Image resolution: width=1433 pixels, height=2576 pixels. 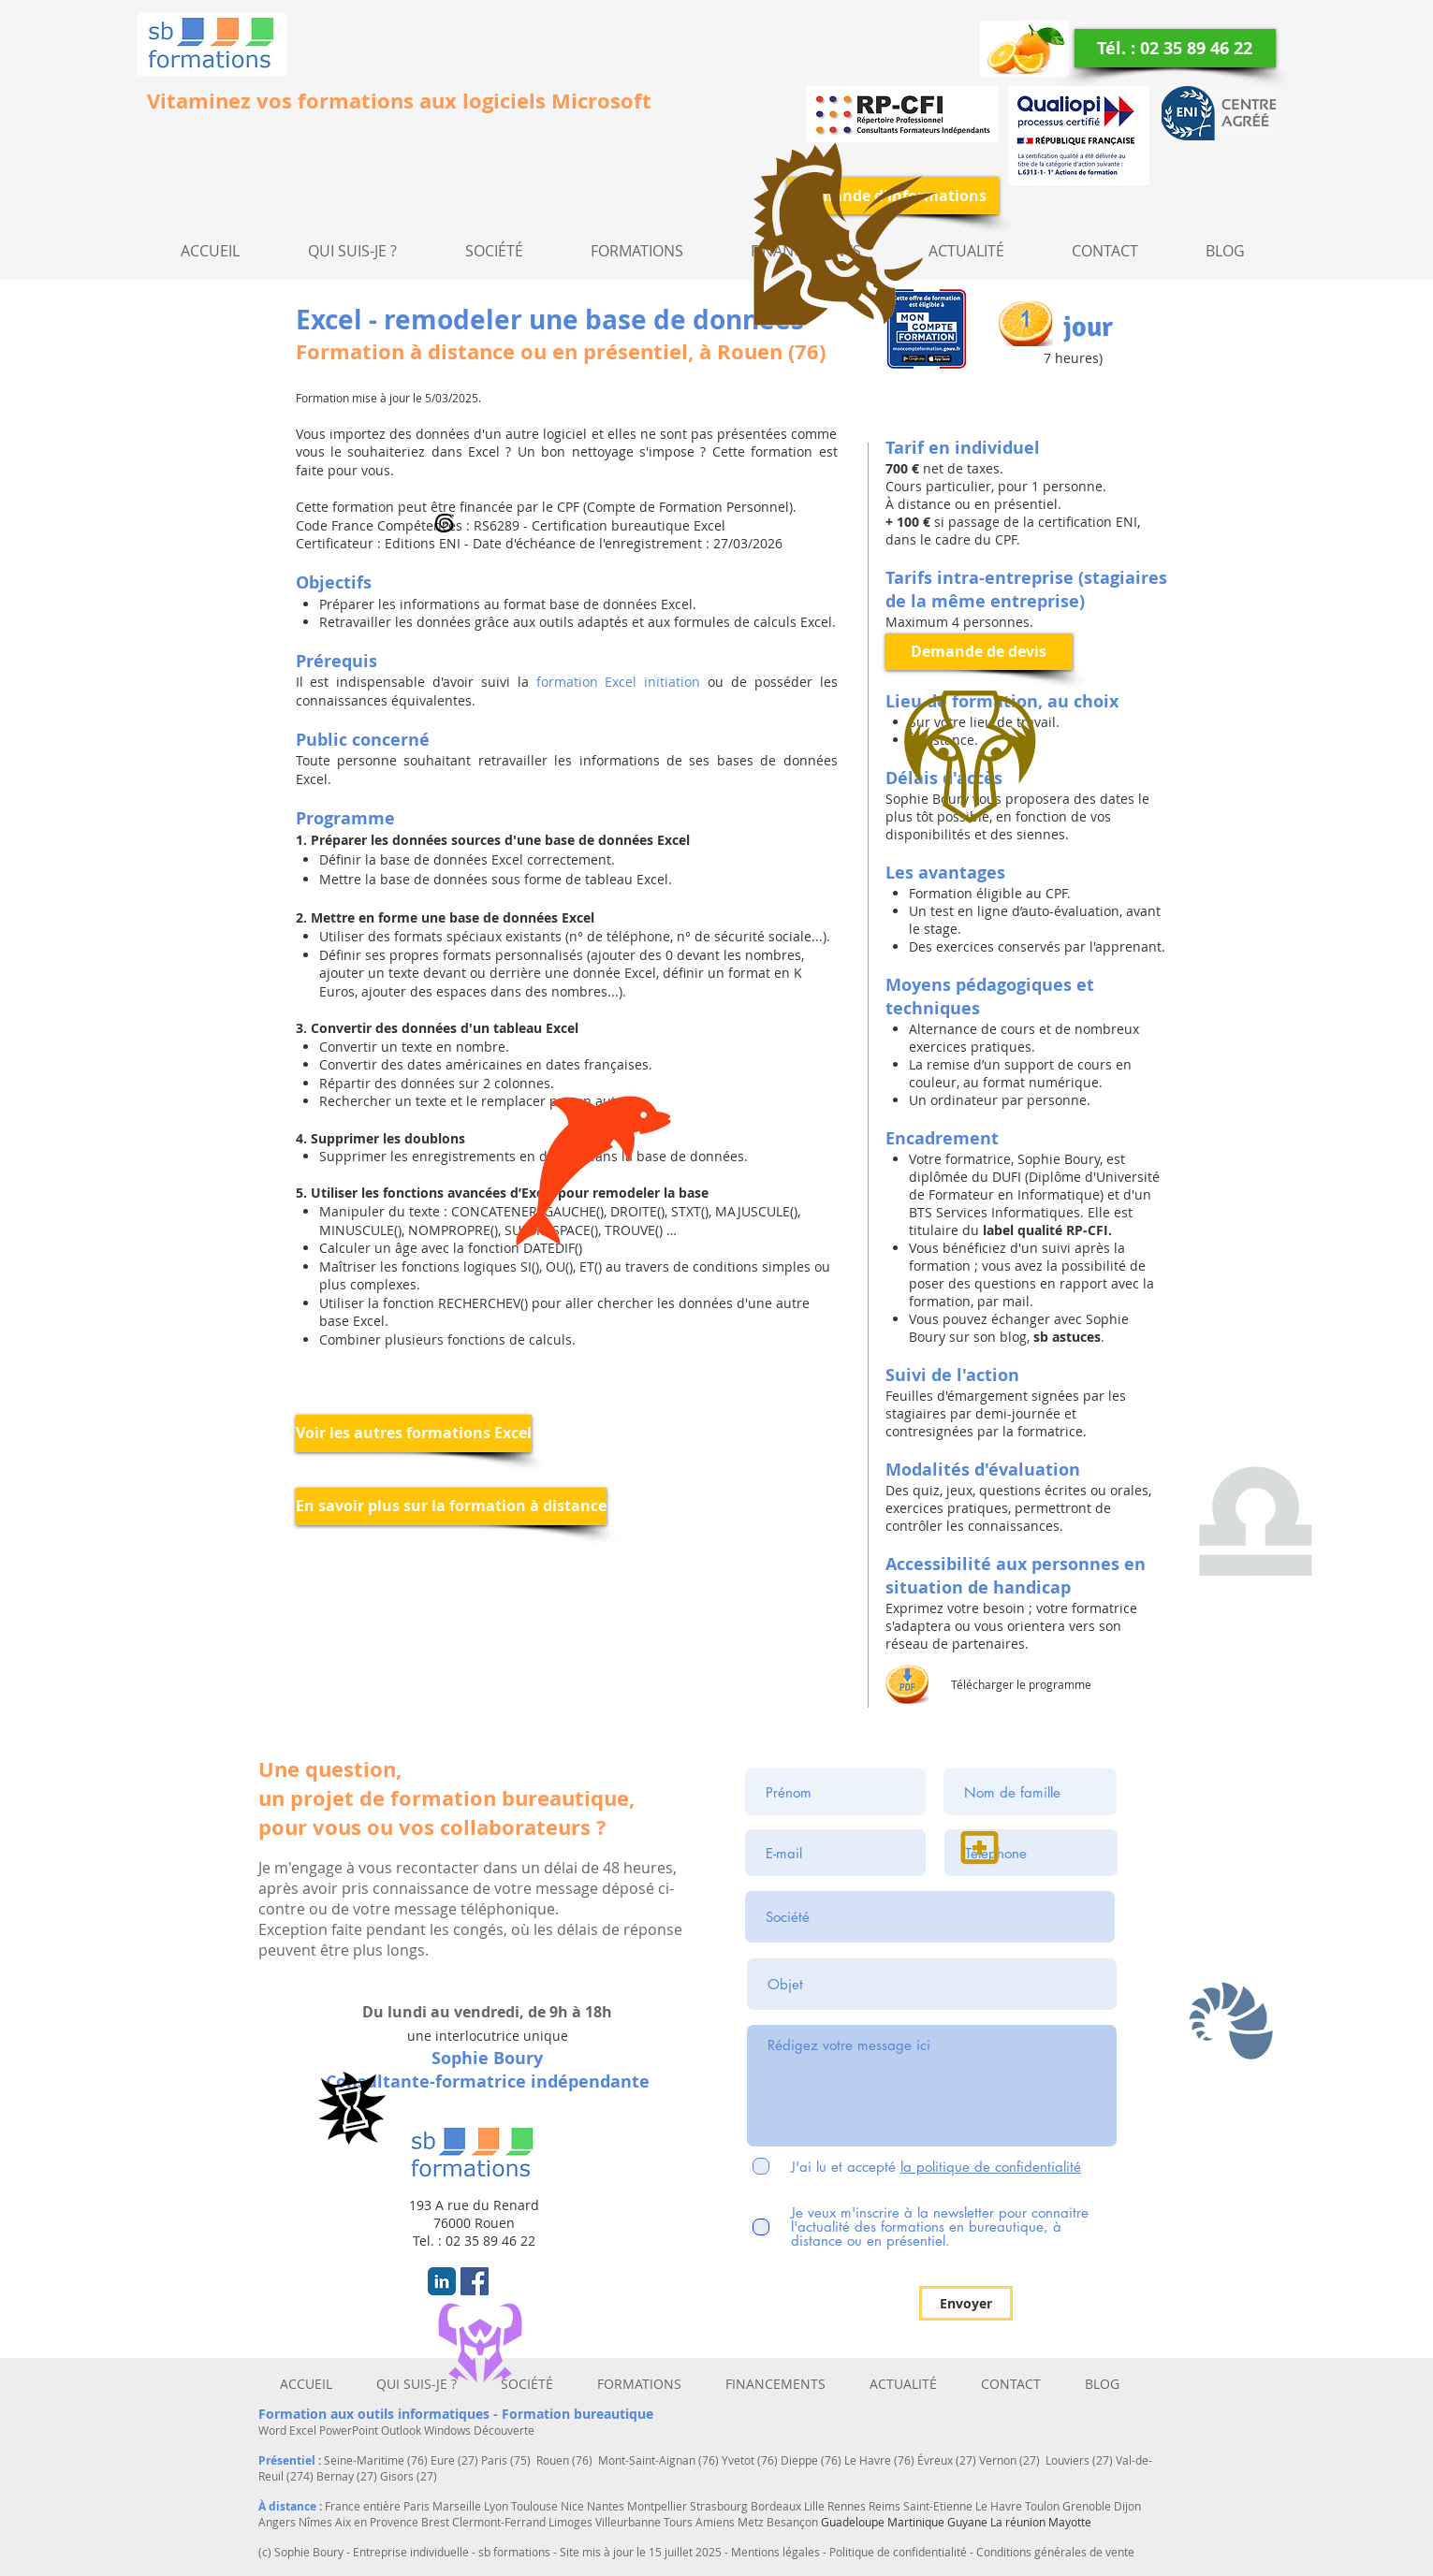 What do you see at coordinates (979, 1847) in the screenshot?
I see `access health or medical supplies` at bounding box center [979, 1847].